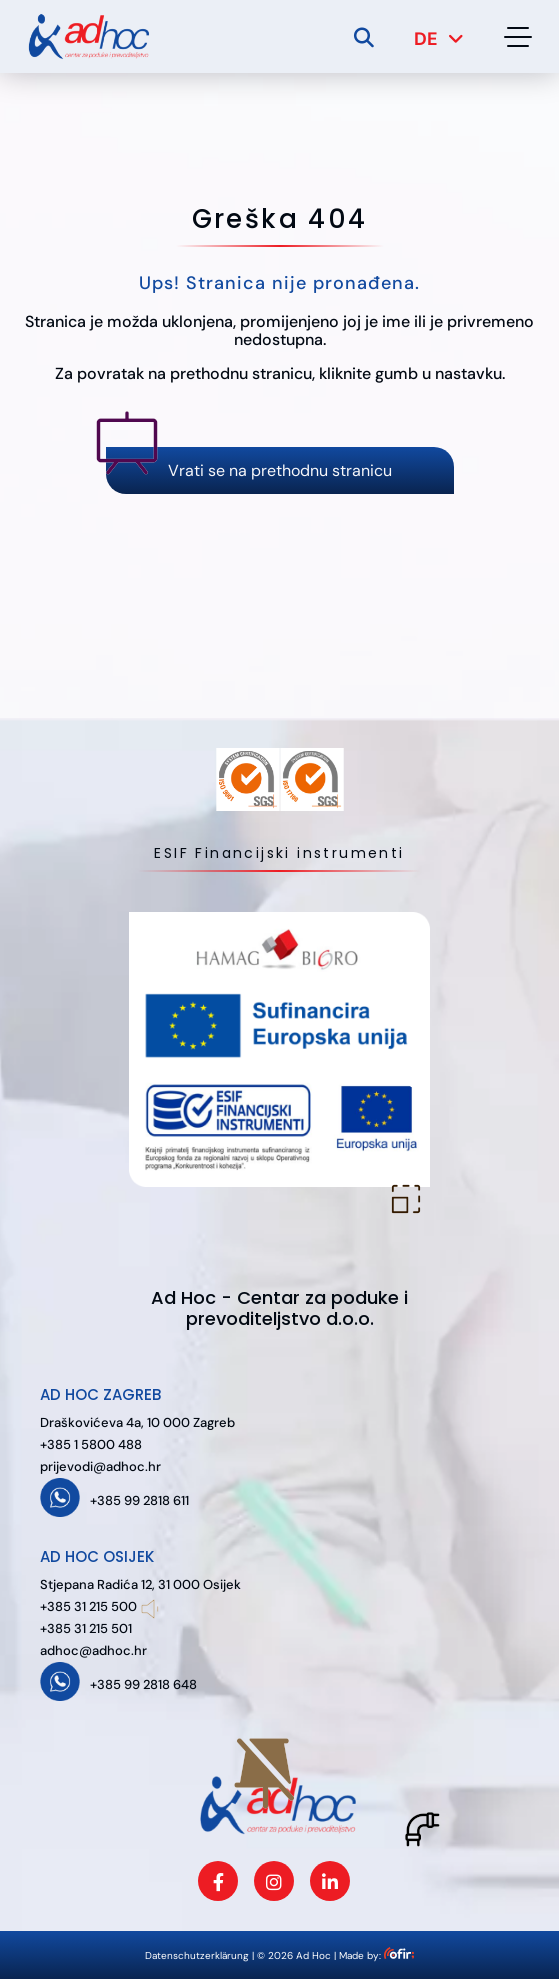 This screenshot has height=1979, width=559. I want to click on resize a window or element, so click(406, 1199).